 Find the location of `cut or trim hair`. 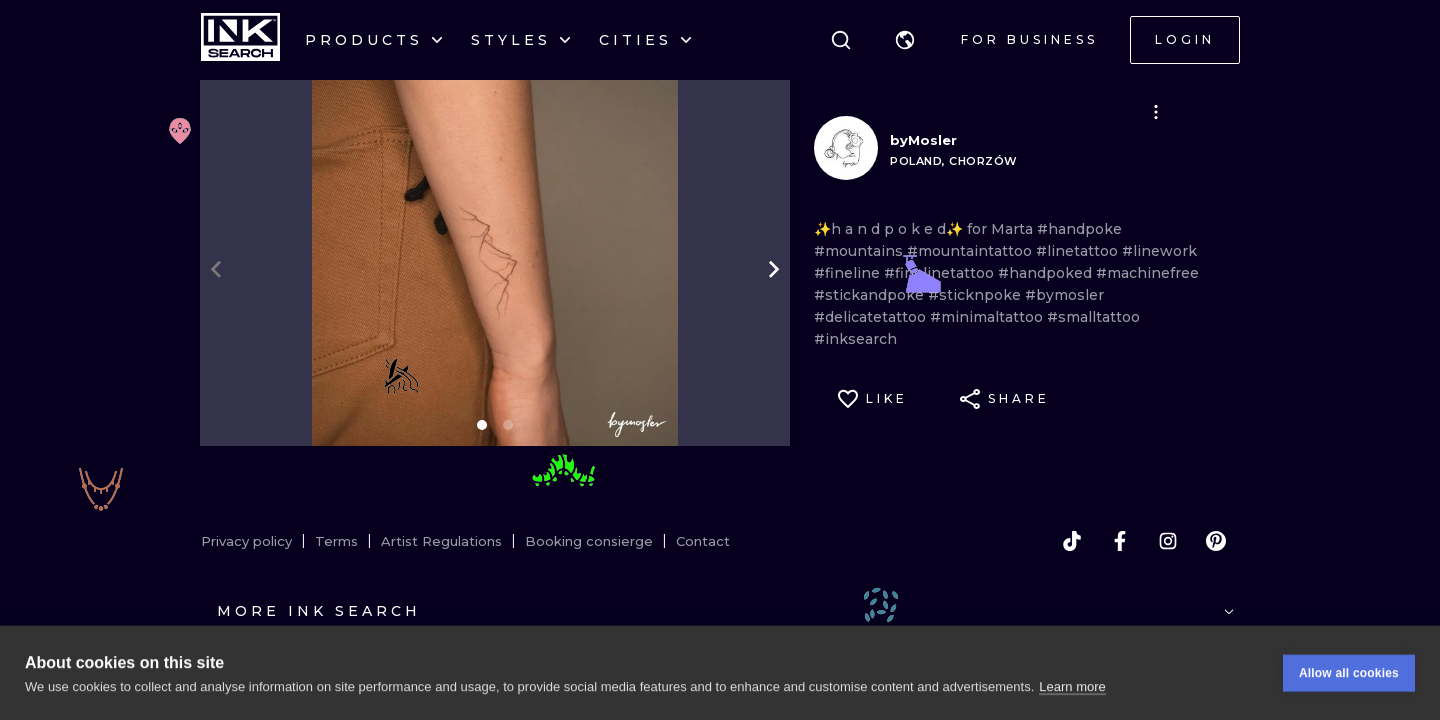

cut or trim hair is located at coordinates (402, 376).